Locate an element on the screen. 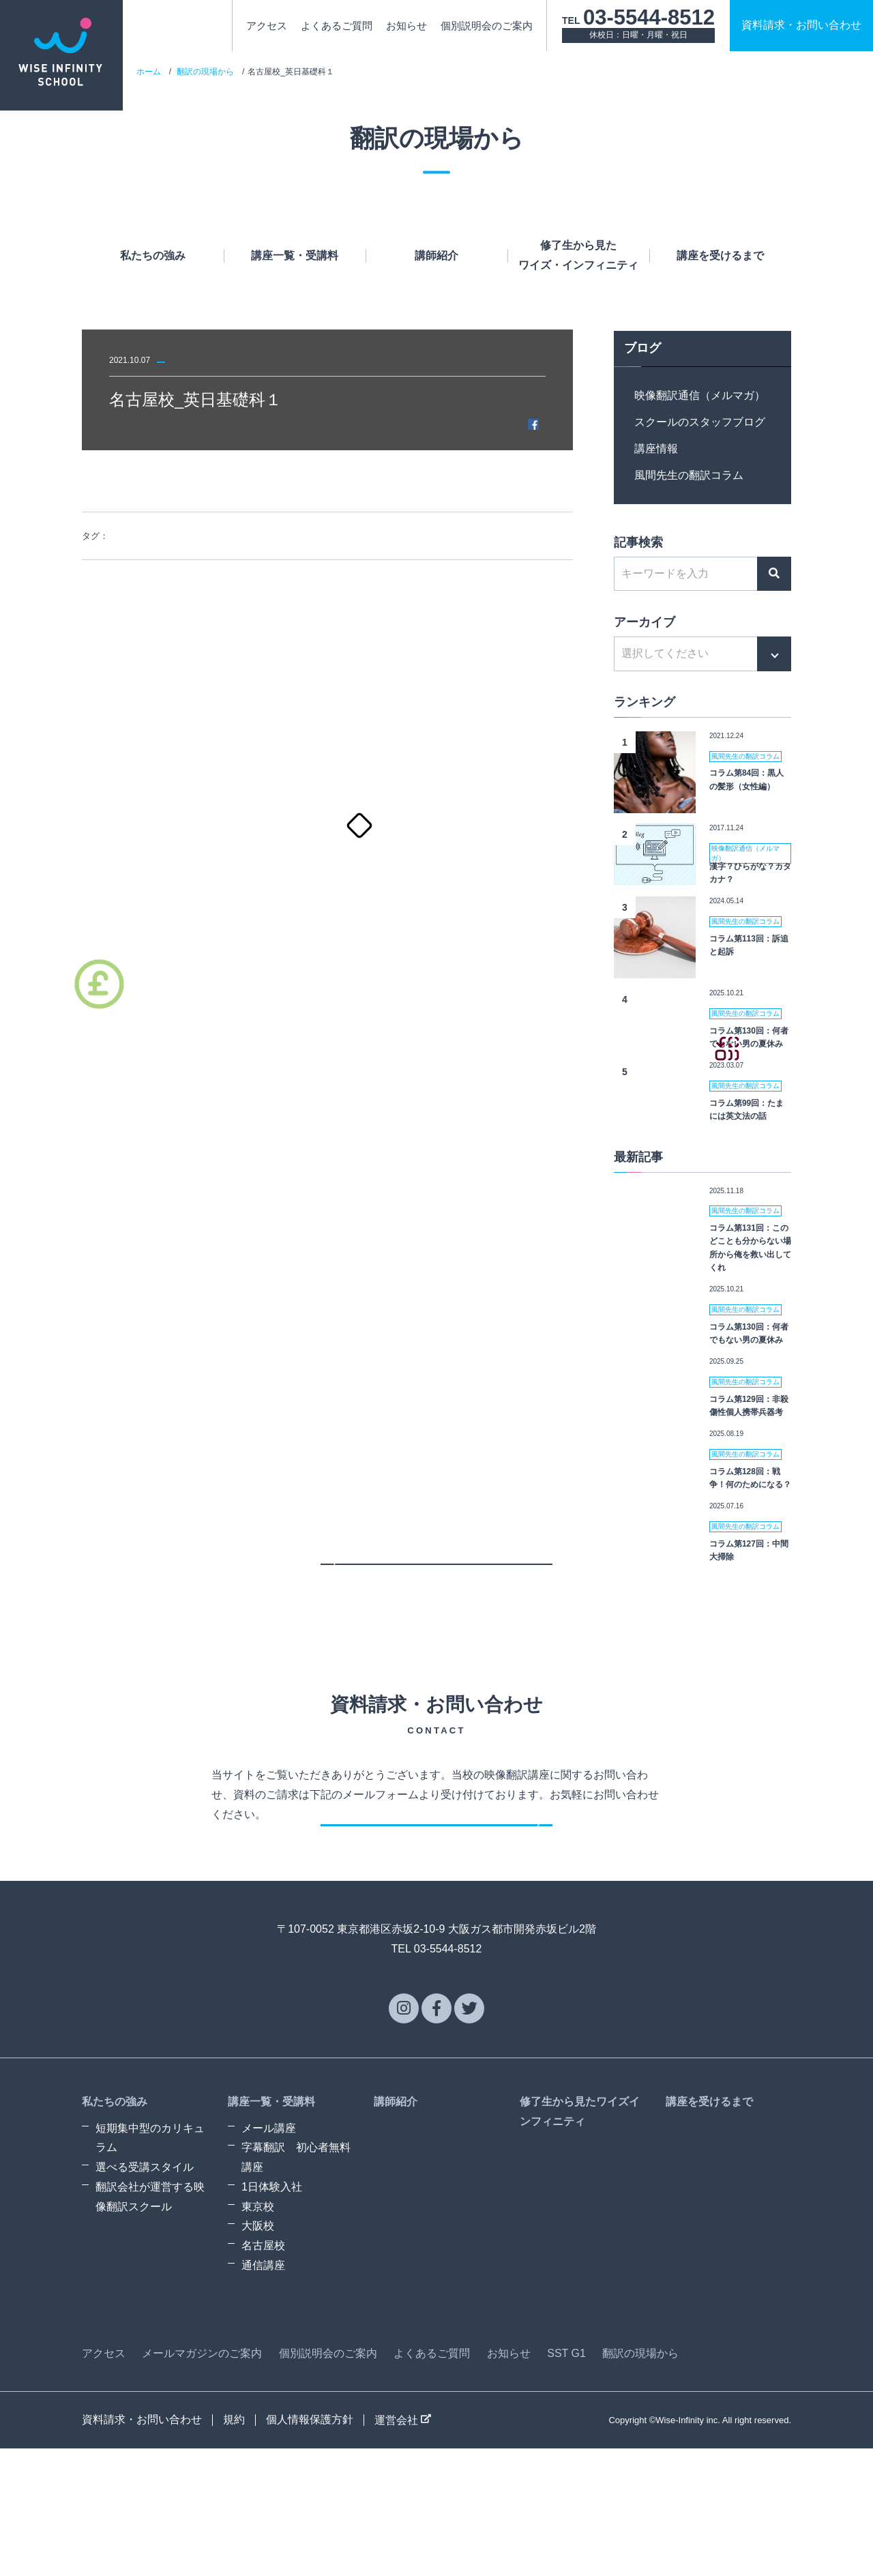 The width and height of the screenshot is (873, 2576). view balance in british pounds is located at coordinates (99, 984).